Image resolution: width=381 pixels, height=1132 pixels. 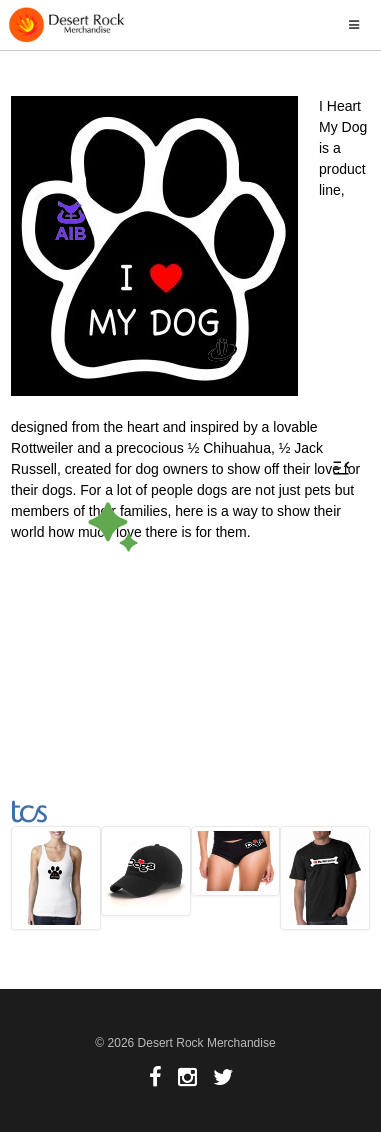 What do you see at coordinates (341, 468) in the screenshot?
I see `collapse the sidebar menu` at bounding box center [341, 468].